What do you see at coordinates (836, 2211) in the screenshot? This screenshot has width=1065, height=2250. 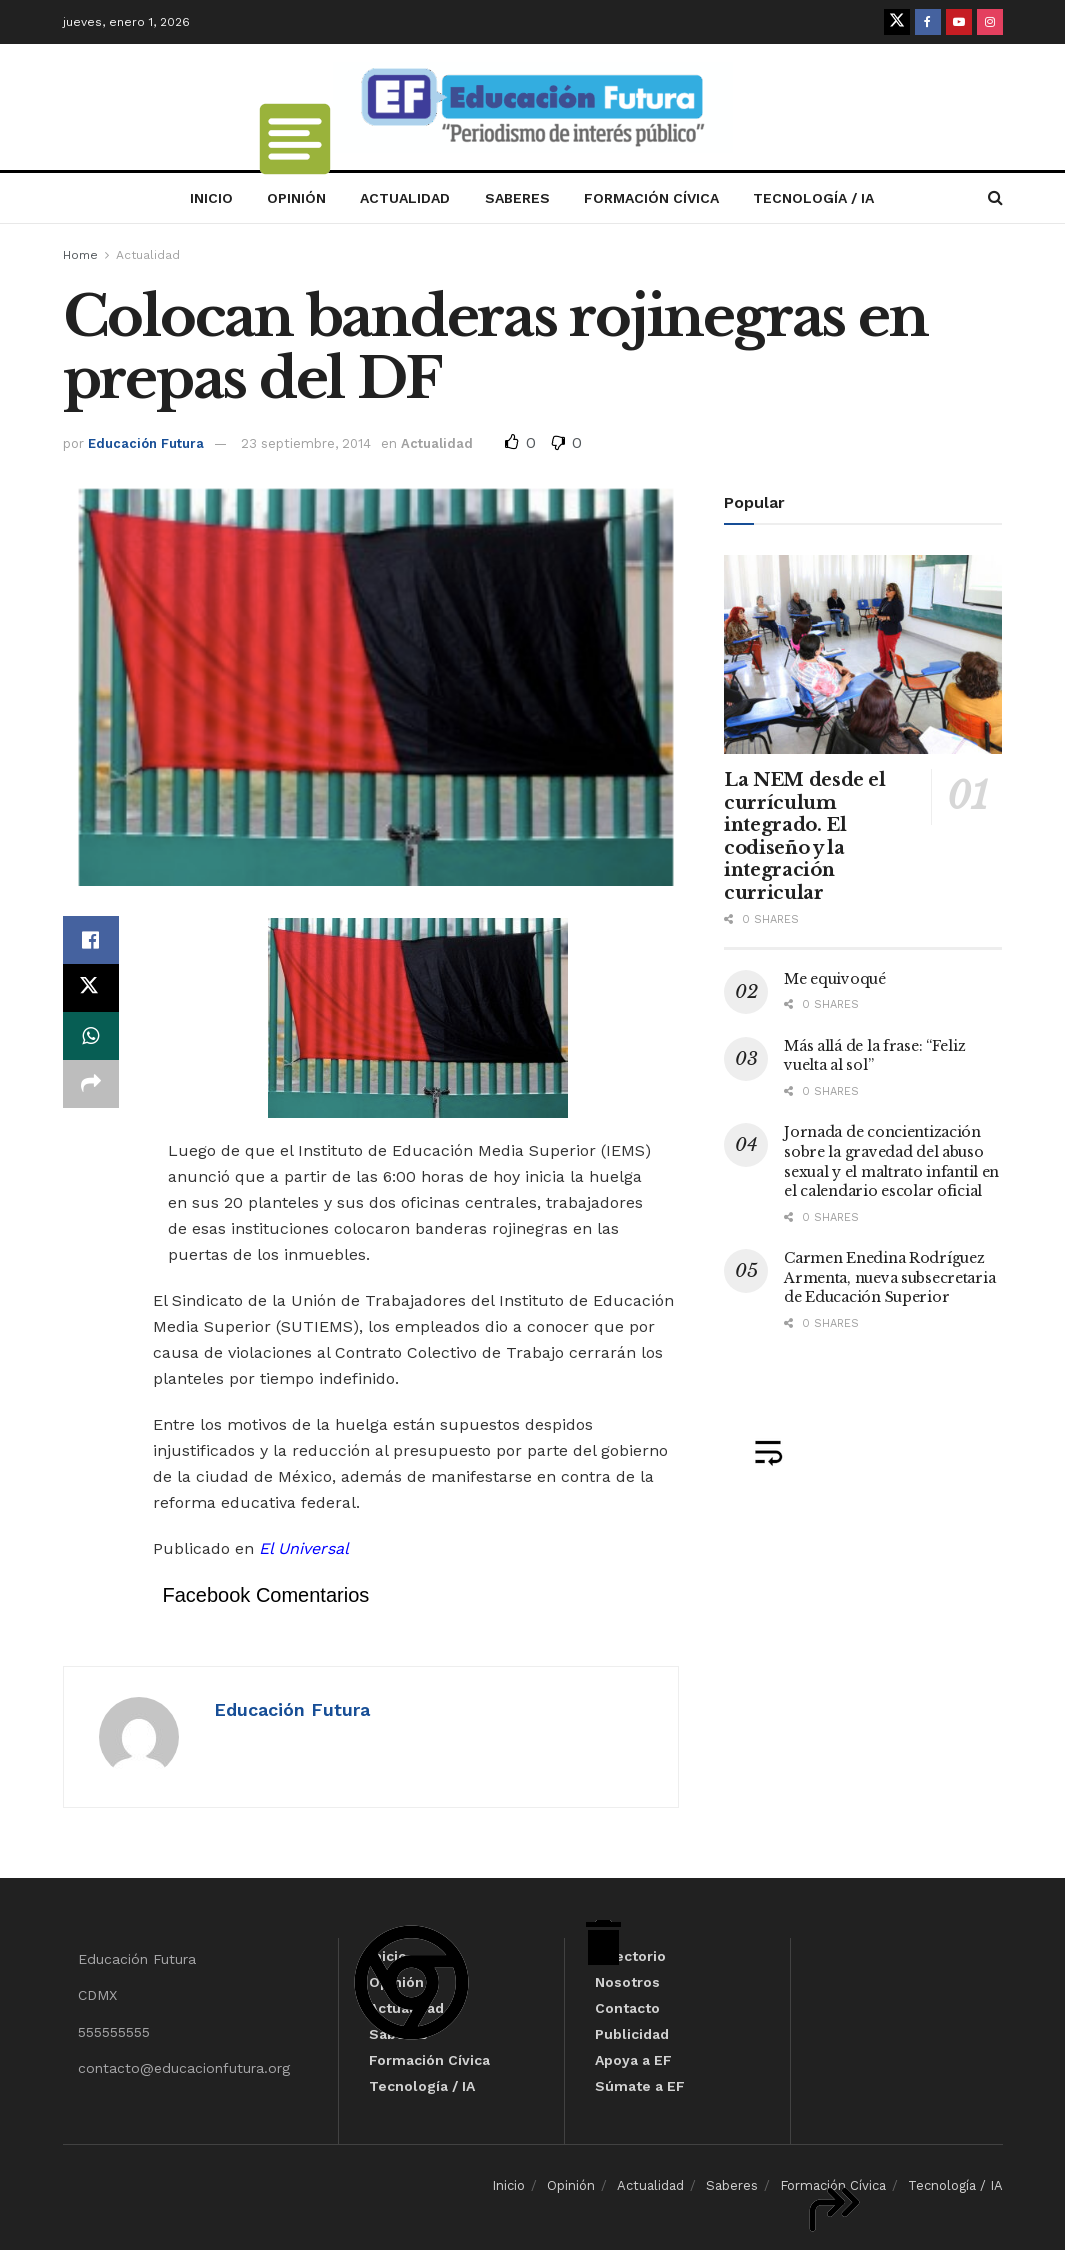 I see `forward message to multiple recipients` at bounding box center [836, 2211].